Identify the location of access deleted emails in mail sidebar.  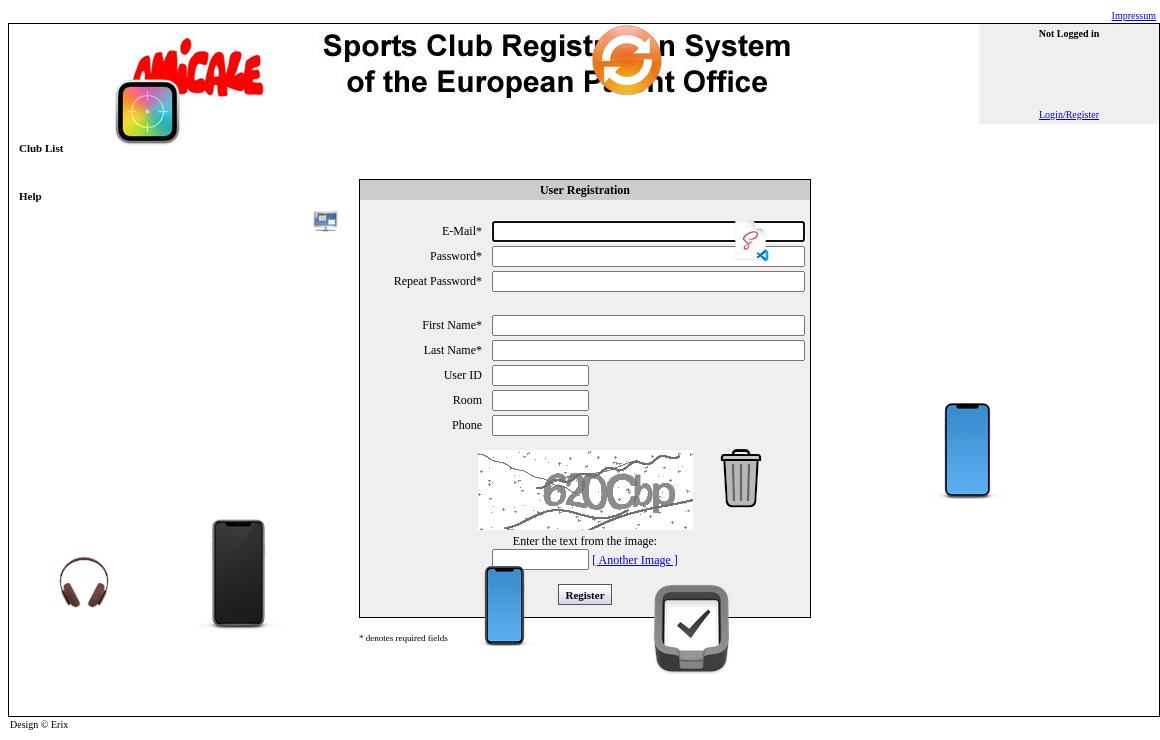
(741, 478).